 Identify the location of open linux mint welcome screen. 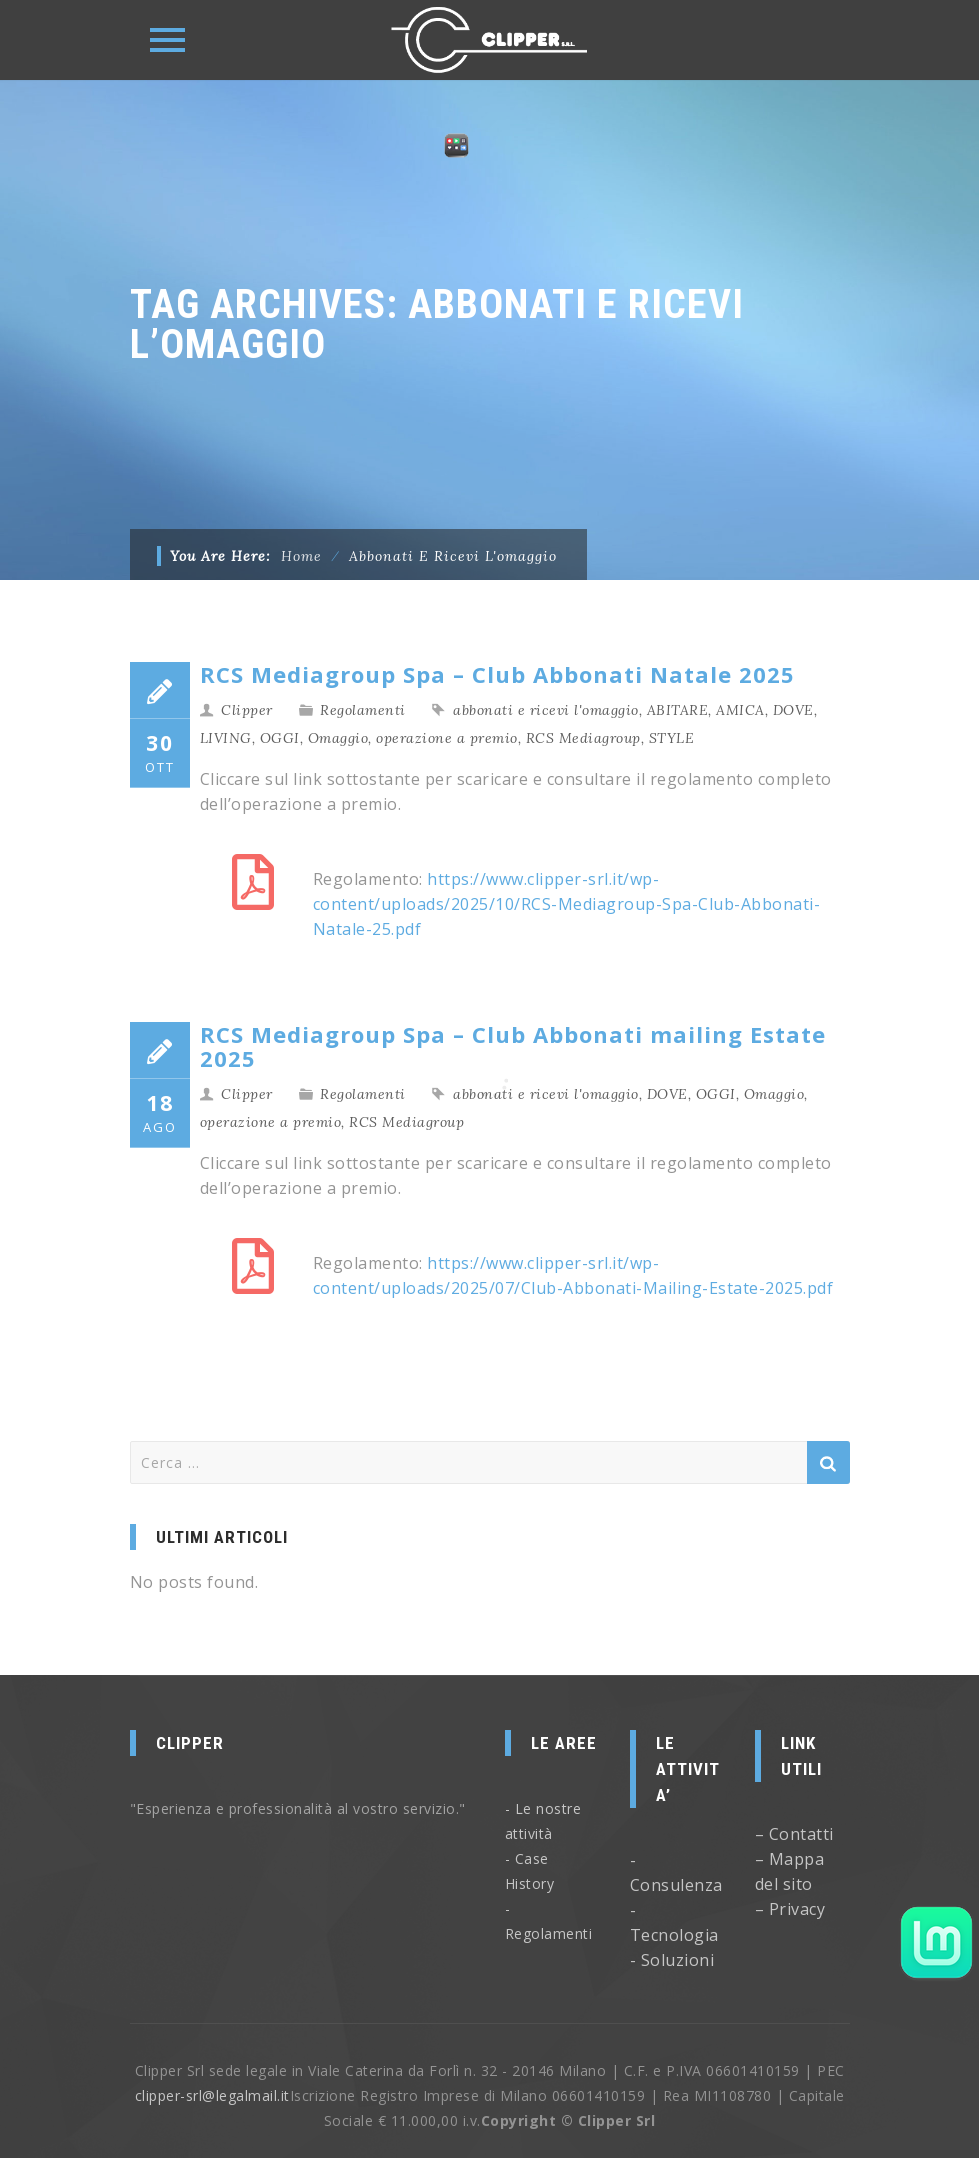
(936, 1942).